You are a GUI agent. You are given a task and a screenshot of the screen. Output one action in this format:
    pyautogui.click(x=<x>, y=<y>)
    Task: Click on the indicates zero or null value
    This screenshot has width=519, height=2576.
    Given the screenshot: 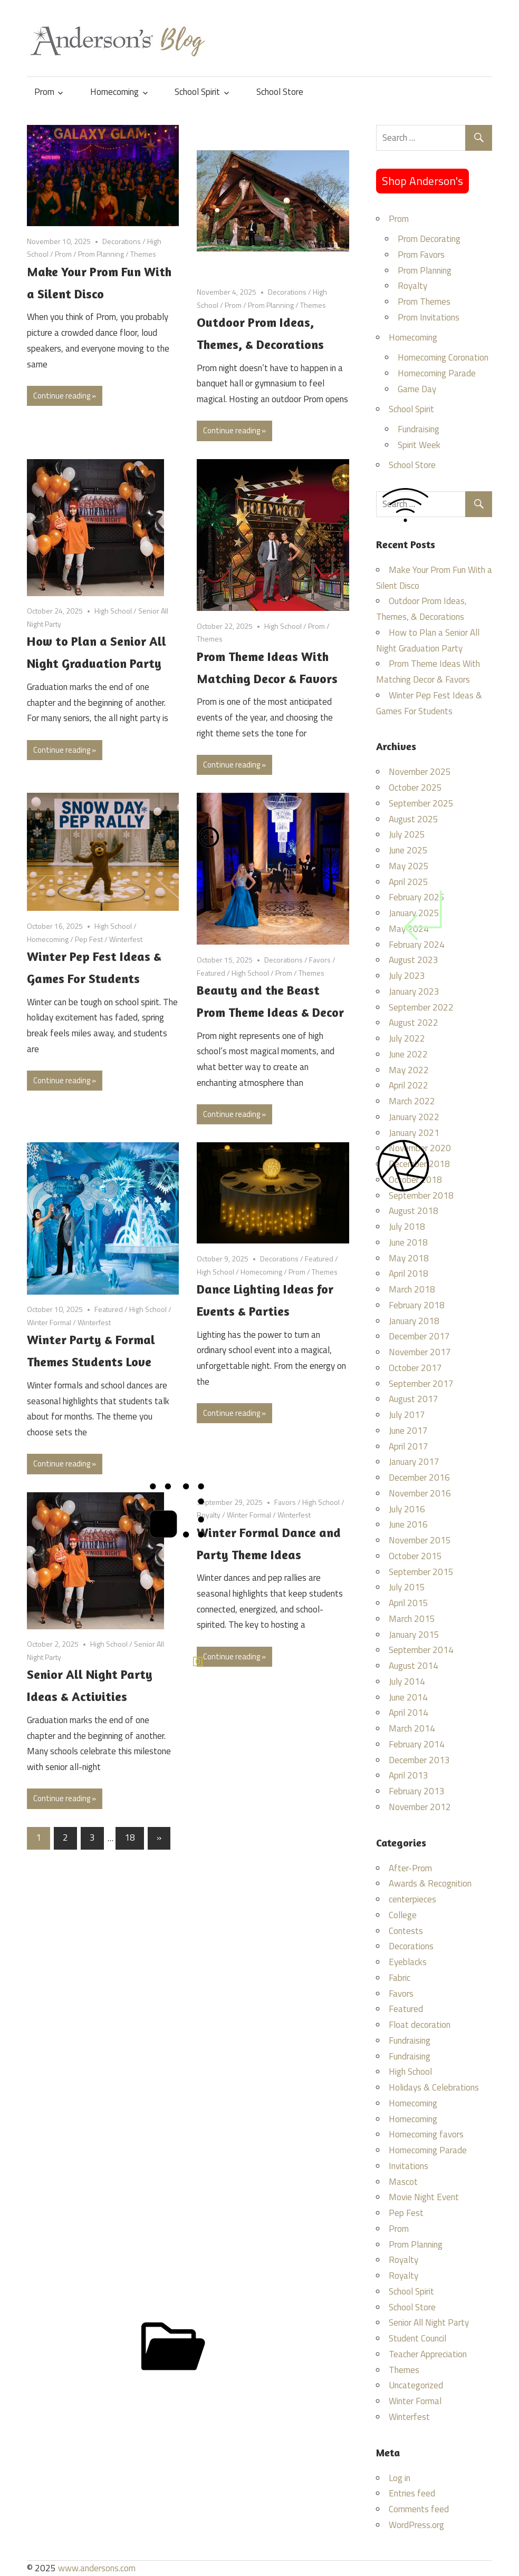 What is the action you would take?
    pyautogui.click(x=198, y=1661)
    